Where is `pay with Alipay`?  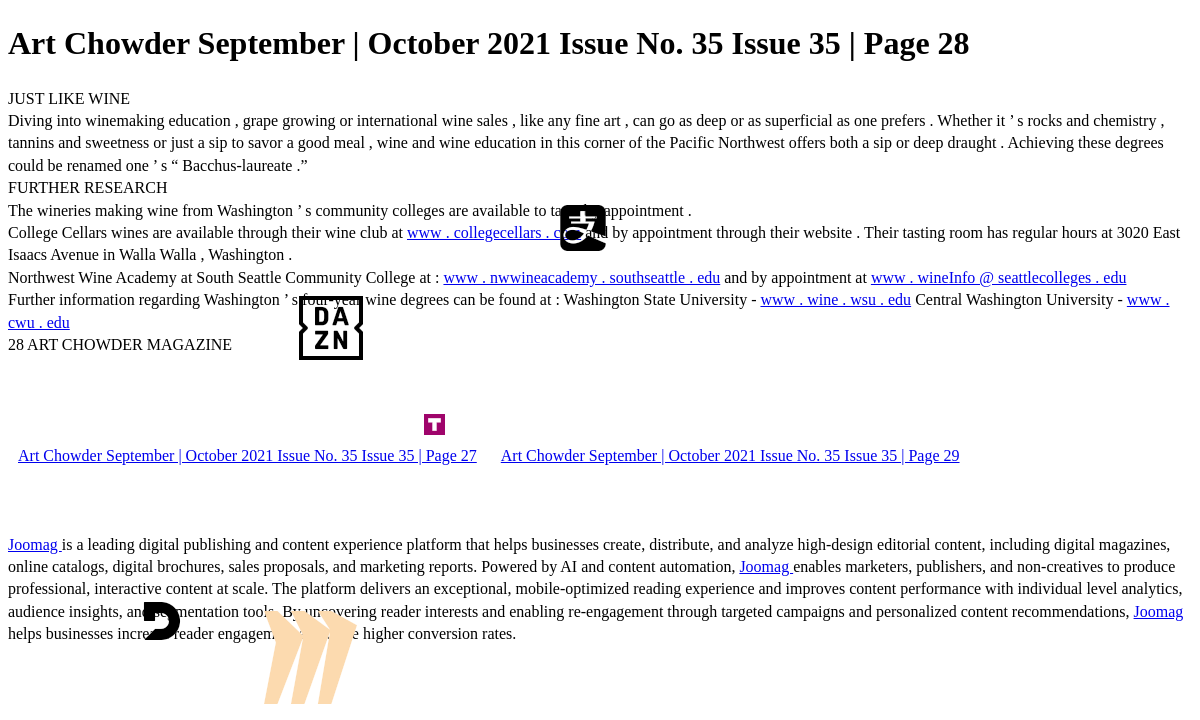
pay with Alipay is located at coordinates (583, 228).